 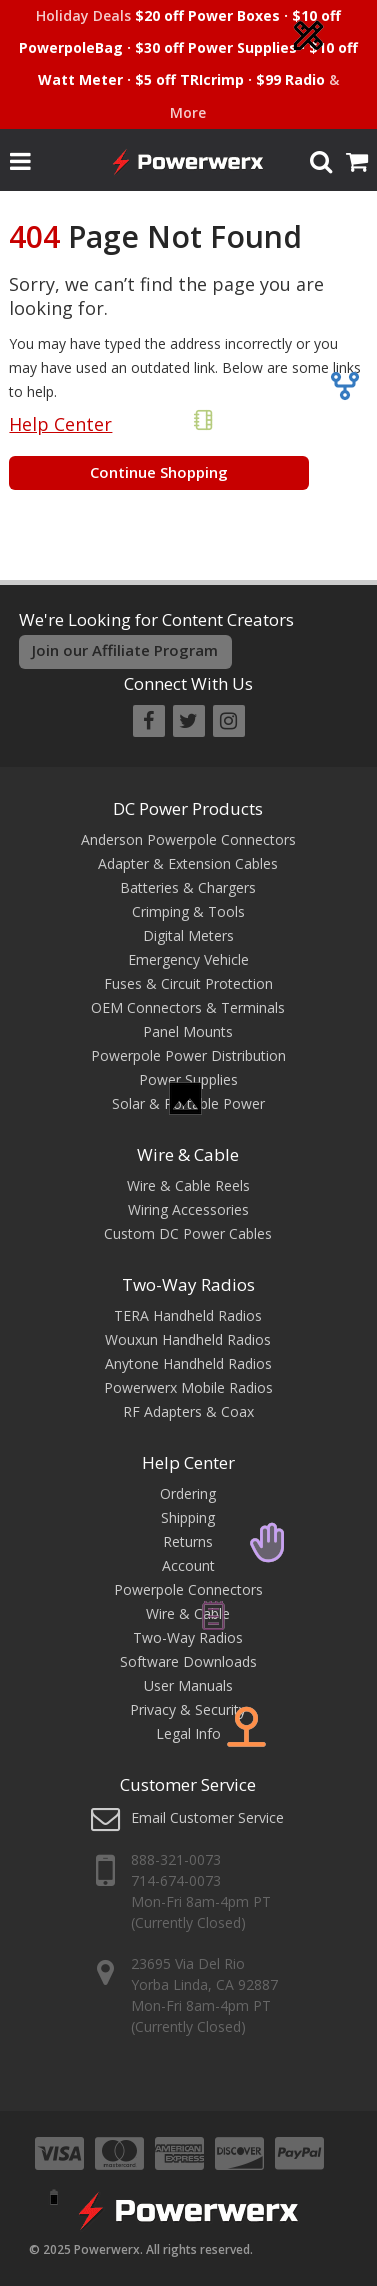 I want to click on mark a location on the map, so click(x=246, y=1727).